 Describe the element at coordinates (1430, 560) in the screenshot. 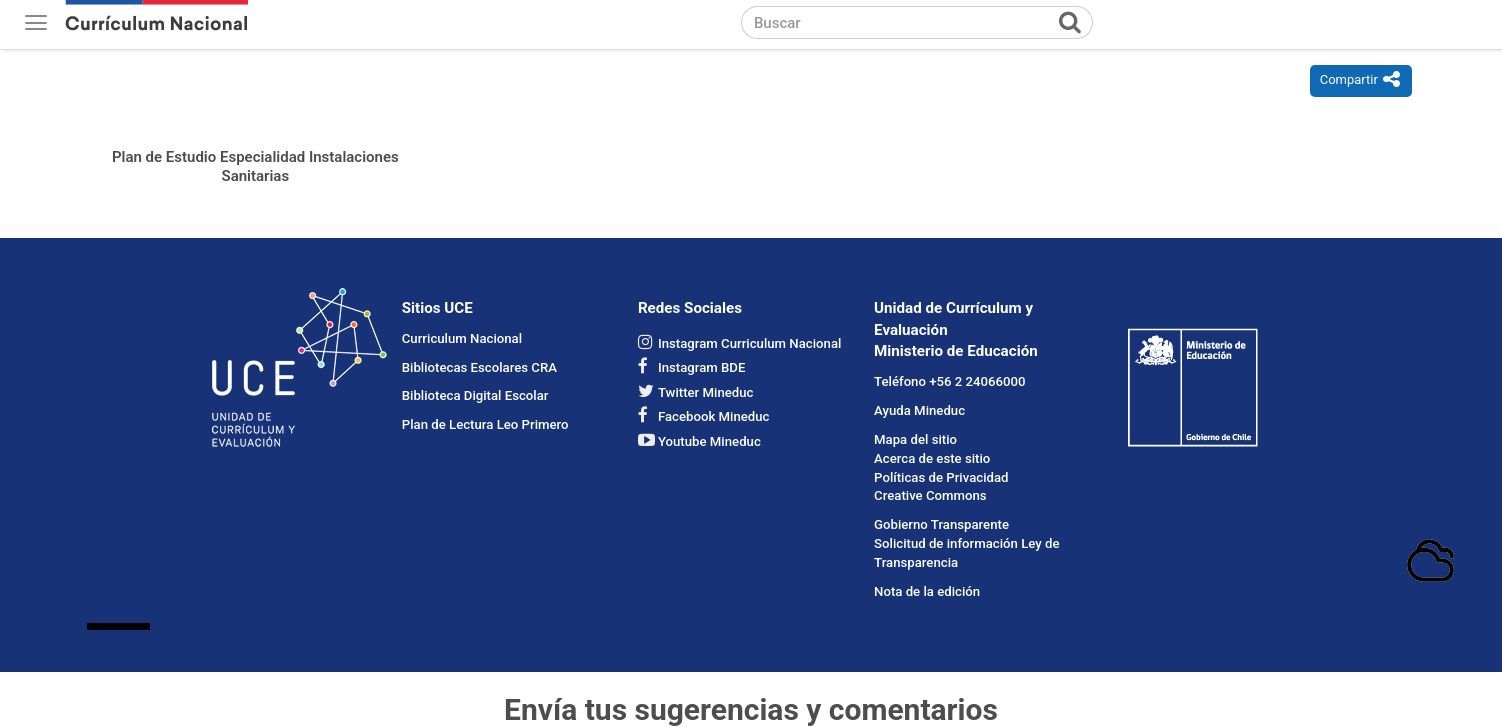

I see `indicates cloudy weather conditions` at that location.